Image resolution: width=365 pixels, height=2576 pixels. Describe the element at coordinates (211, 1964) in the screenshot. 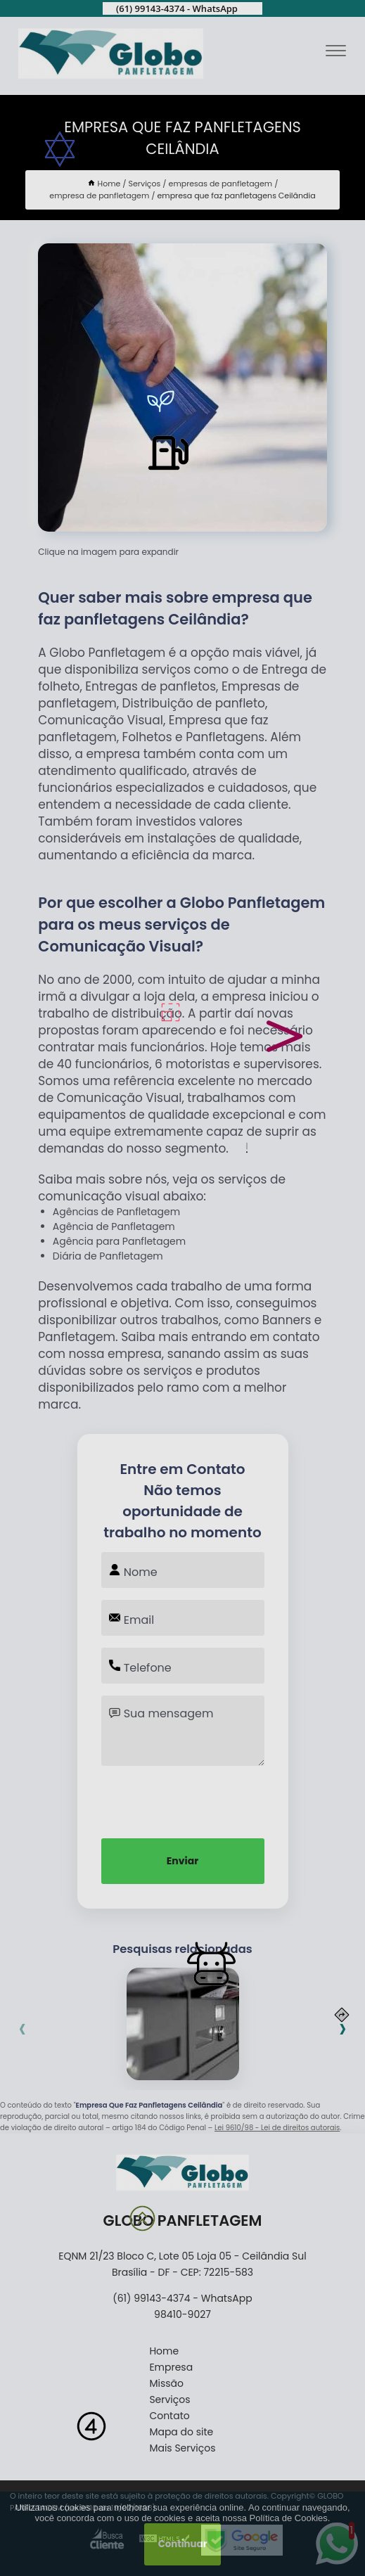

I see `access farm or agriculture features` at that location.